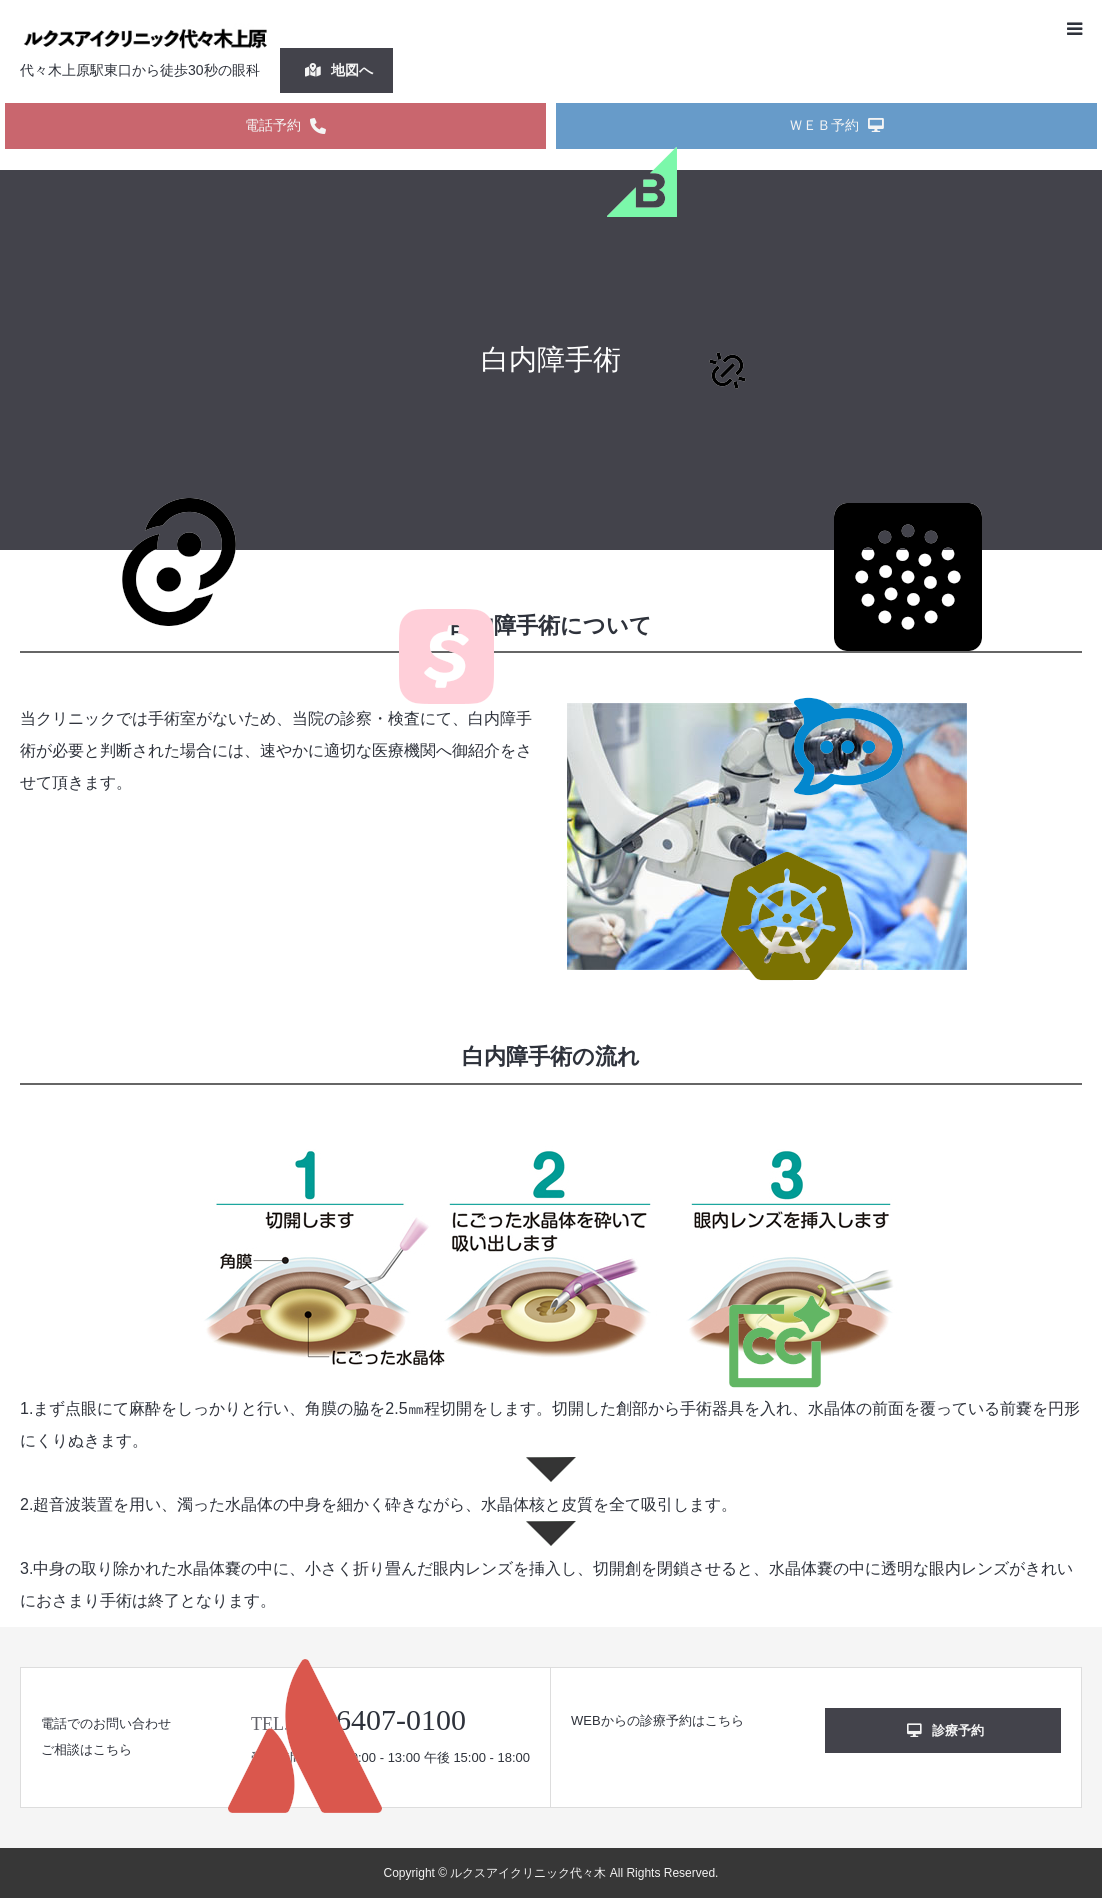  I want to click on enable AI-powered closed captions, so click(775, 1346).